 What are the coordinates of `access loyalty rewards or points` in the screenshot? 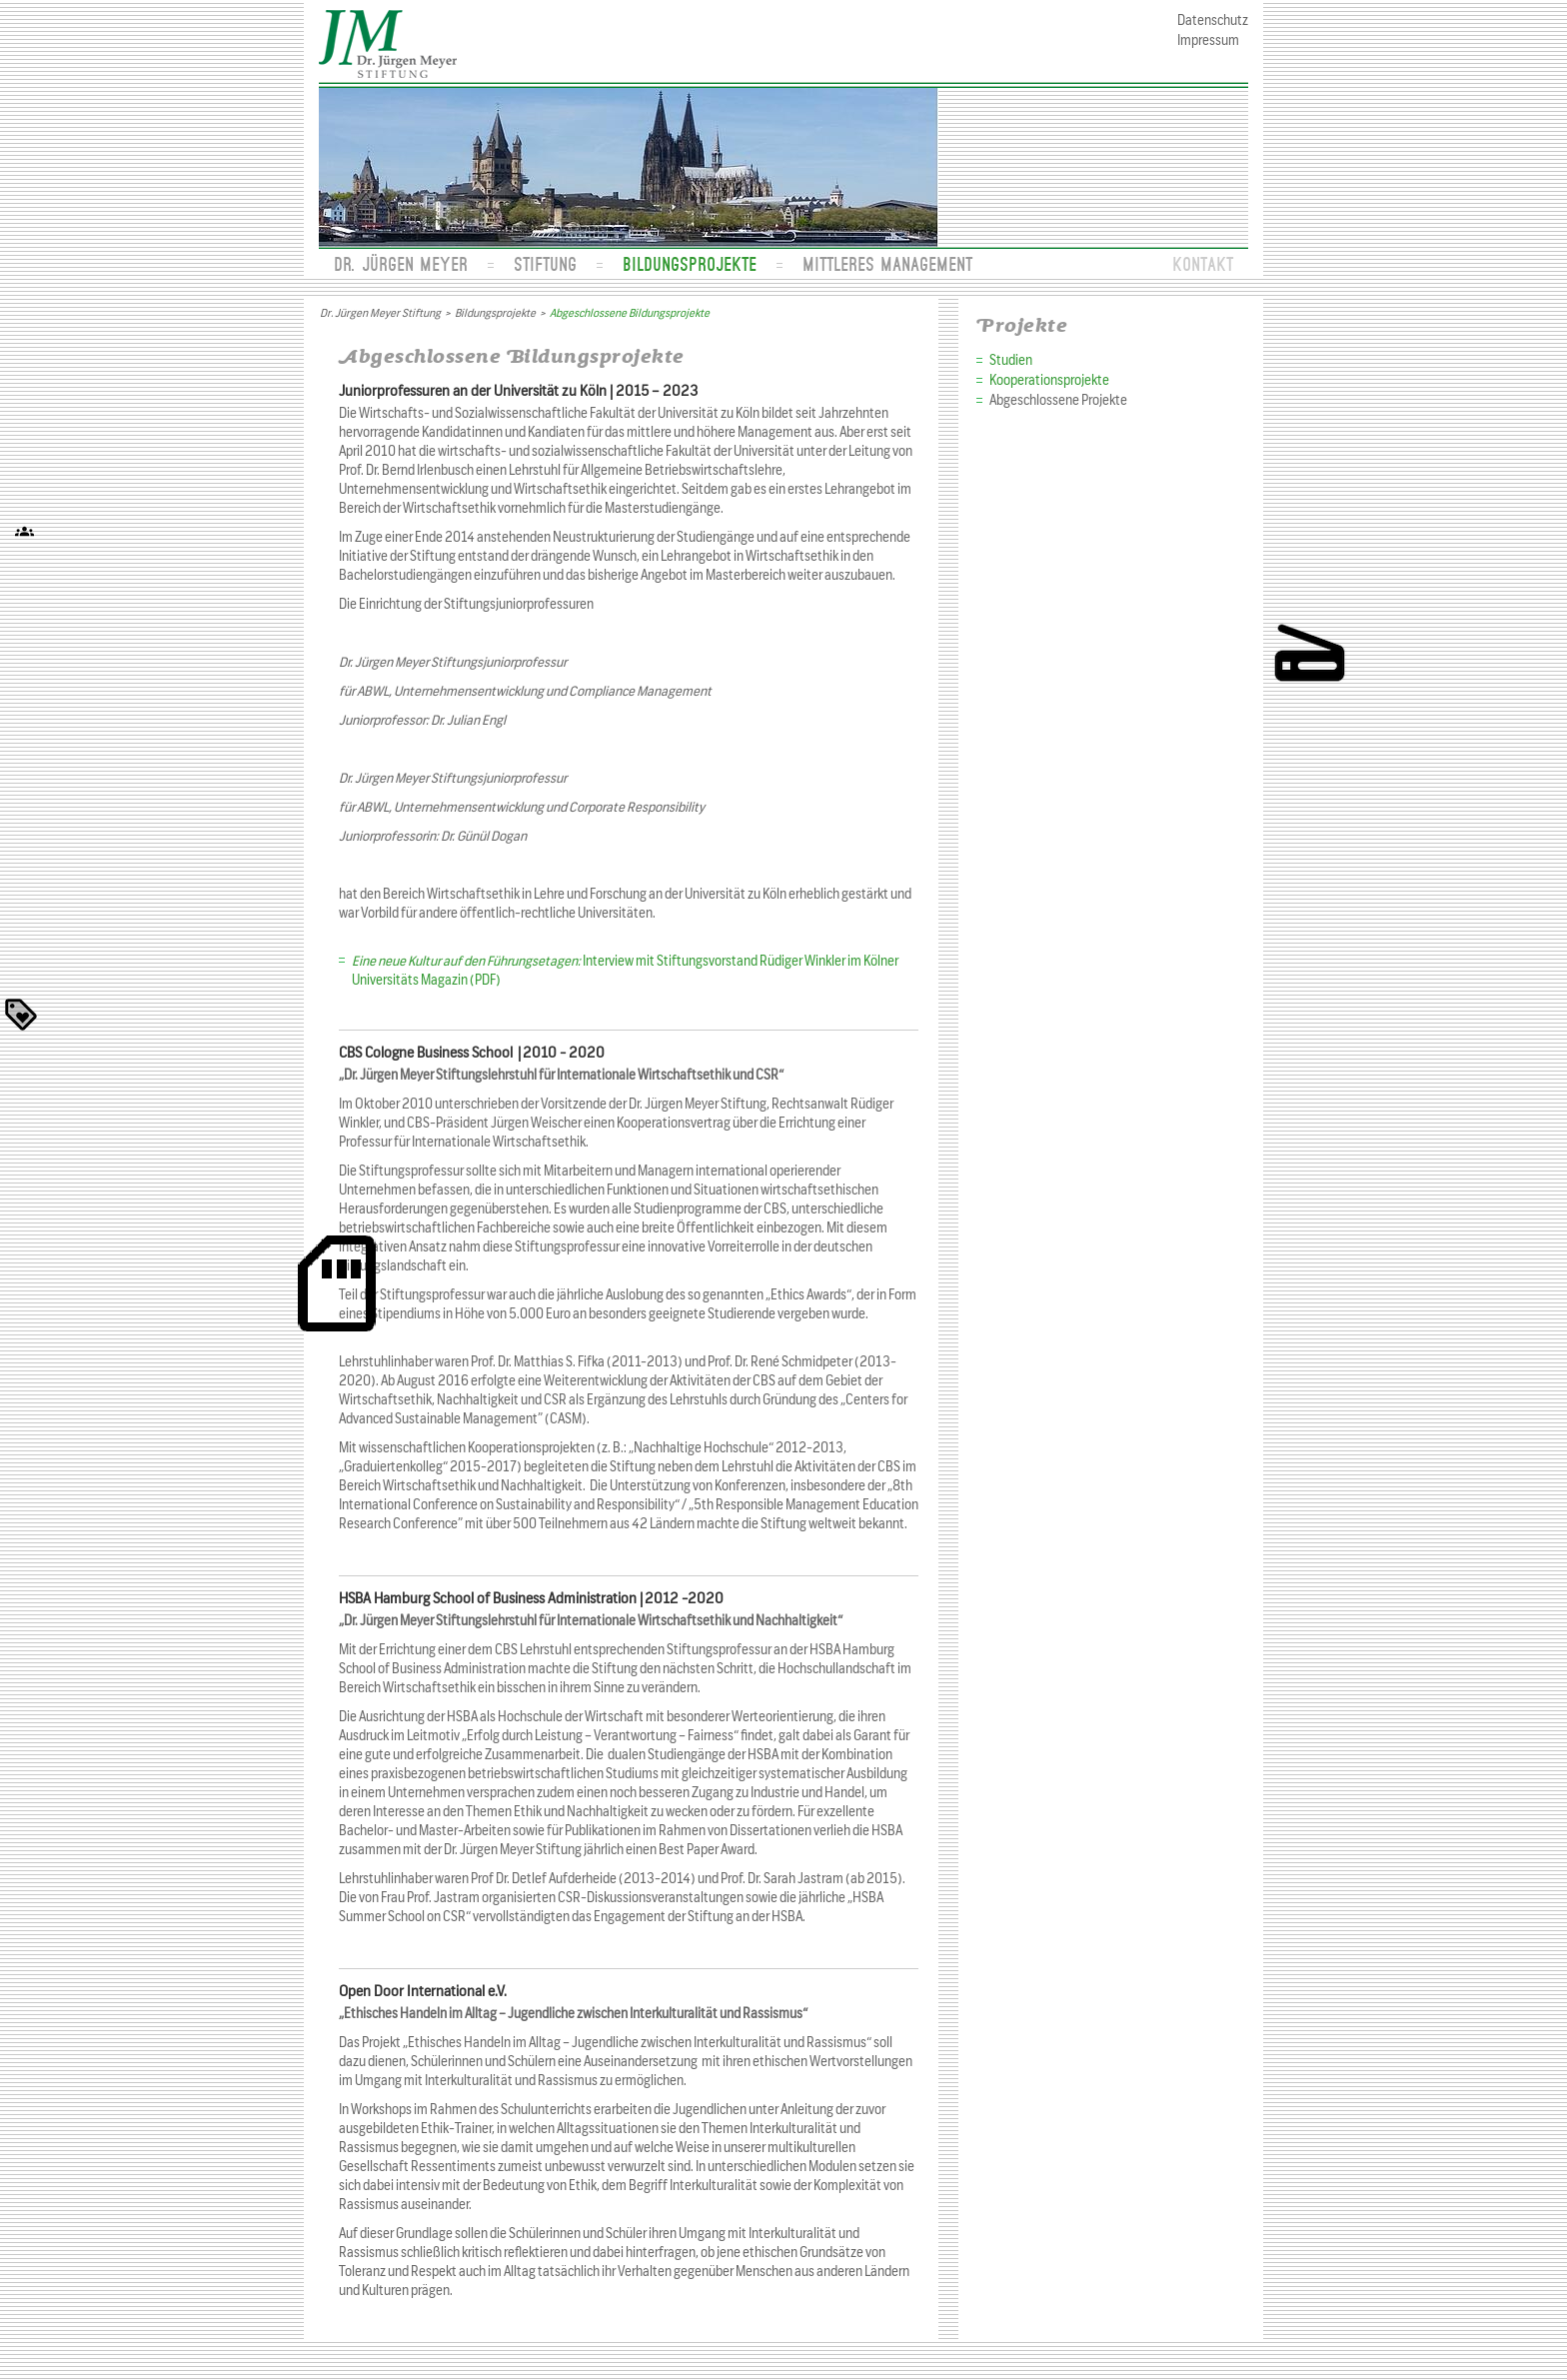 It's located at (21, 1015).